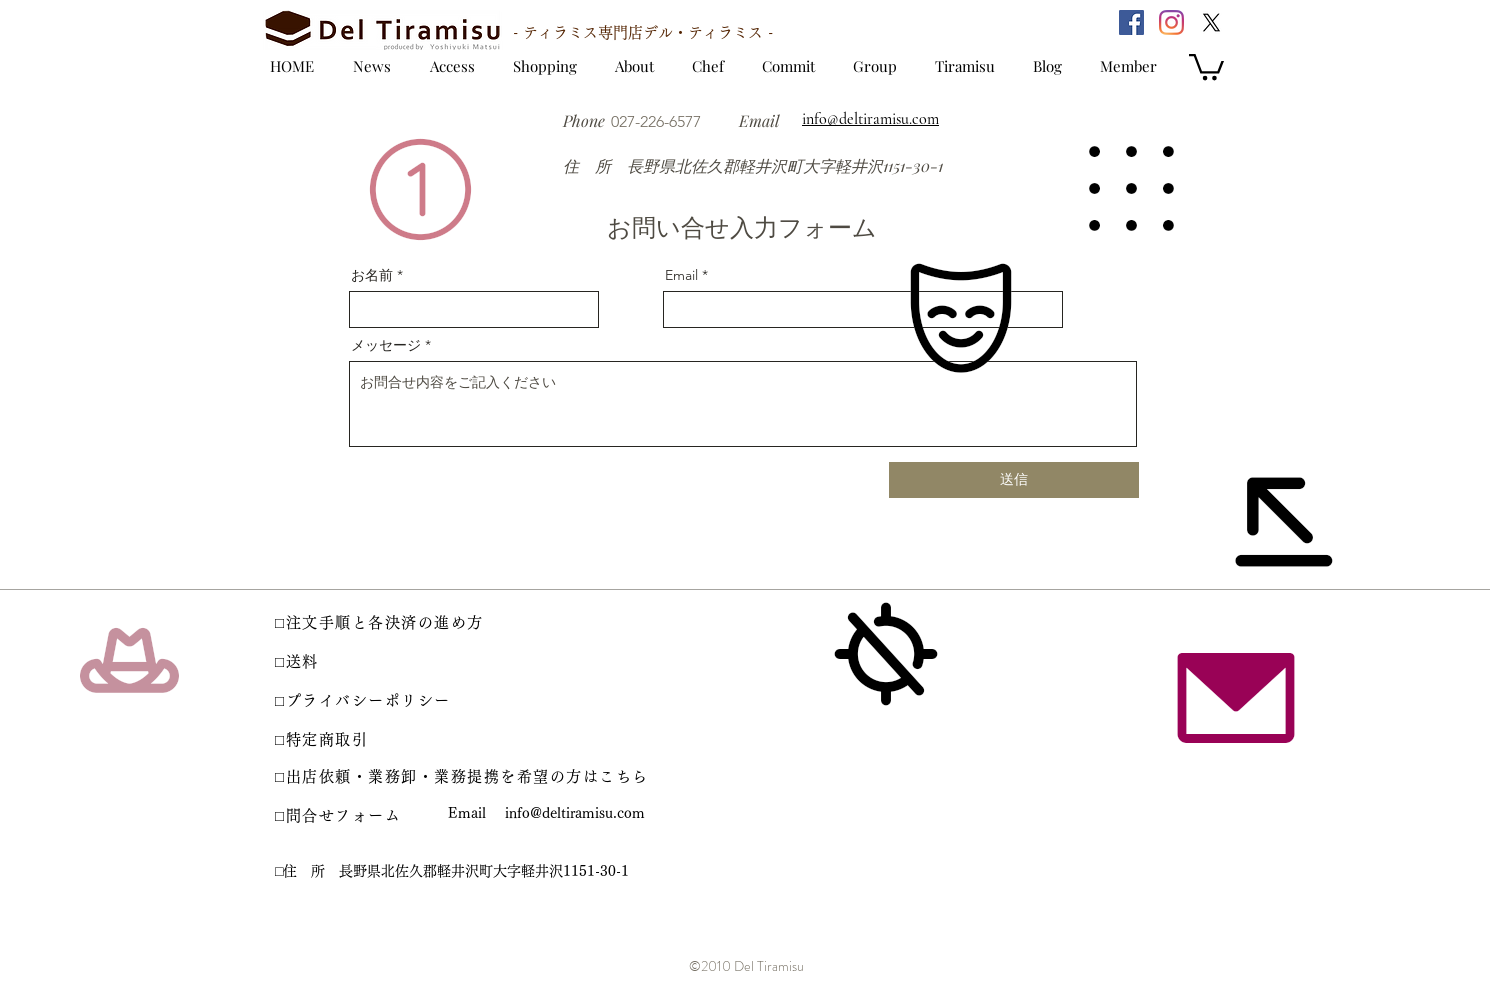 The image size is (1490, 1003). Describe the element at coordinates (1280, 522) in the screenshot. I see `navigate to the top-left or beginning of content` at that location.